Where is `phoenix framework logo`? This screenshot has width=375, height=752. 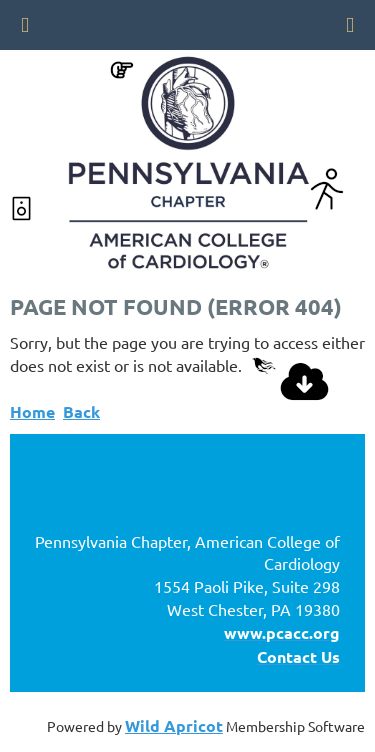 phoenix framework logo is located at coordinates (264, 366).